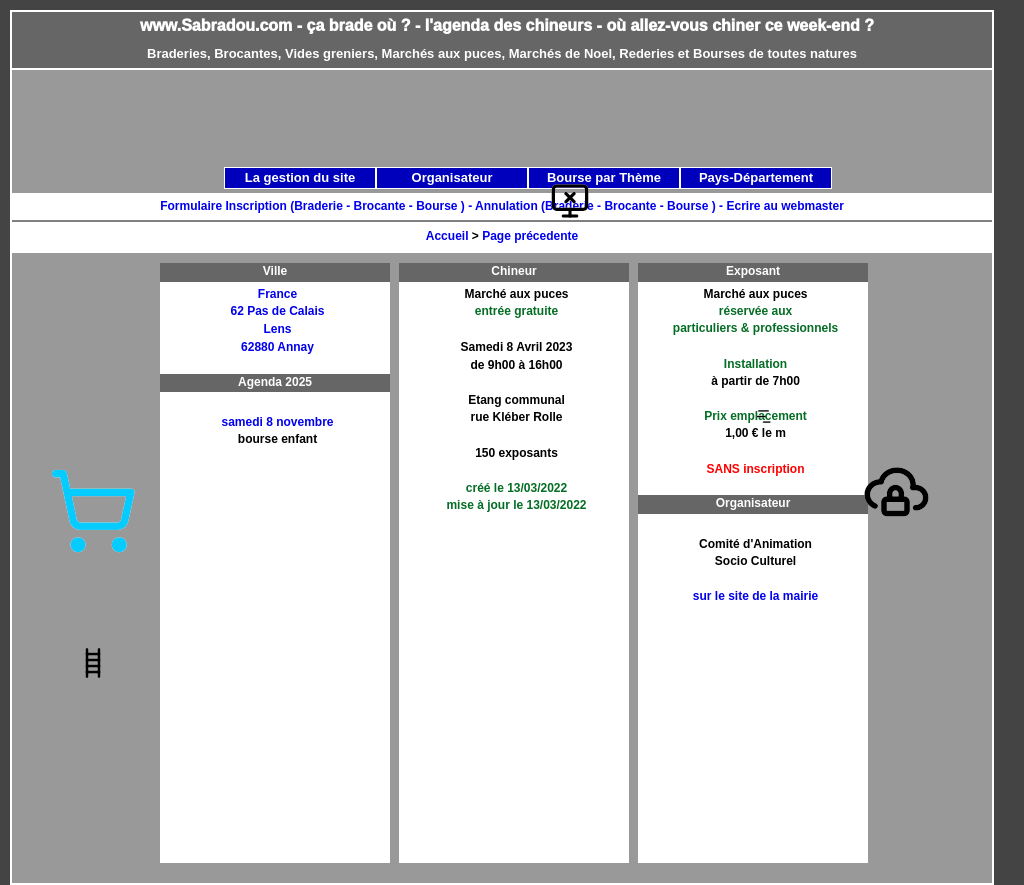 The width and height of the screenshot is (1024, 885). I want to click on view your shopping cart, so click(93, 511).